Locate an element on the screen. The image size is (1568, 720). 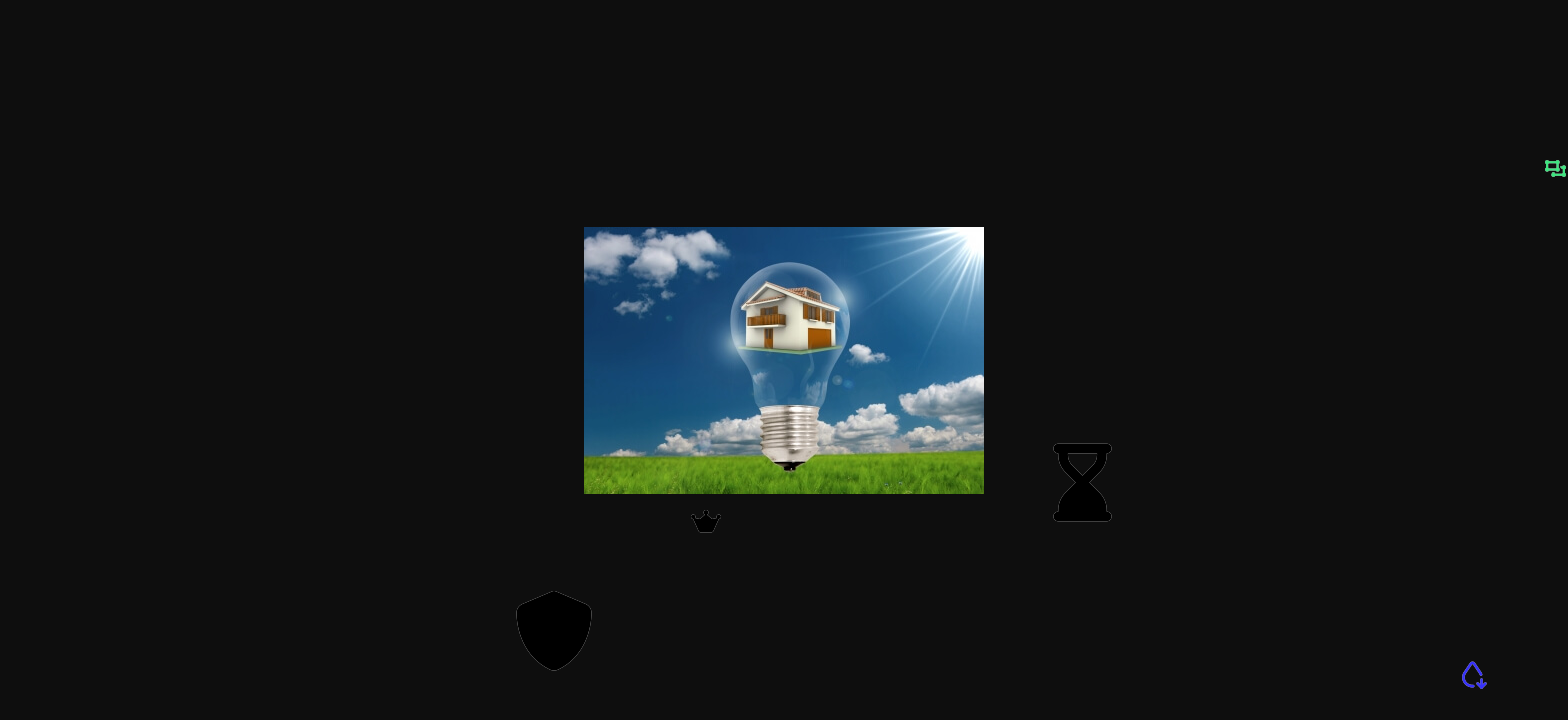
indicates security or protection status is located at coordinates (554, 631).